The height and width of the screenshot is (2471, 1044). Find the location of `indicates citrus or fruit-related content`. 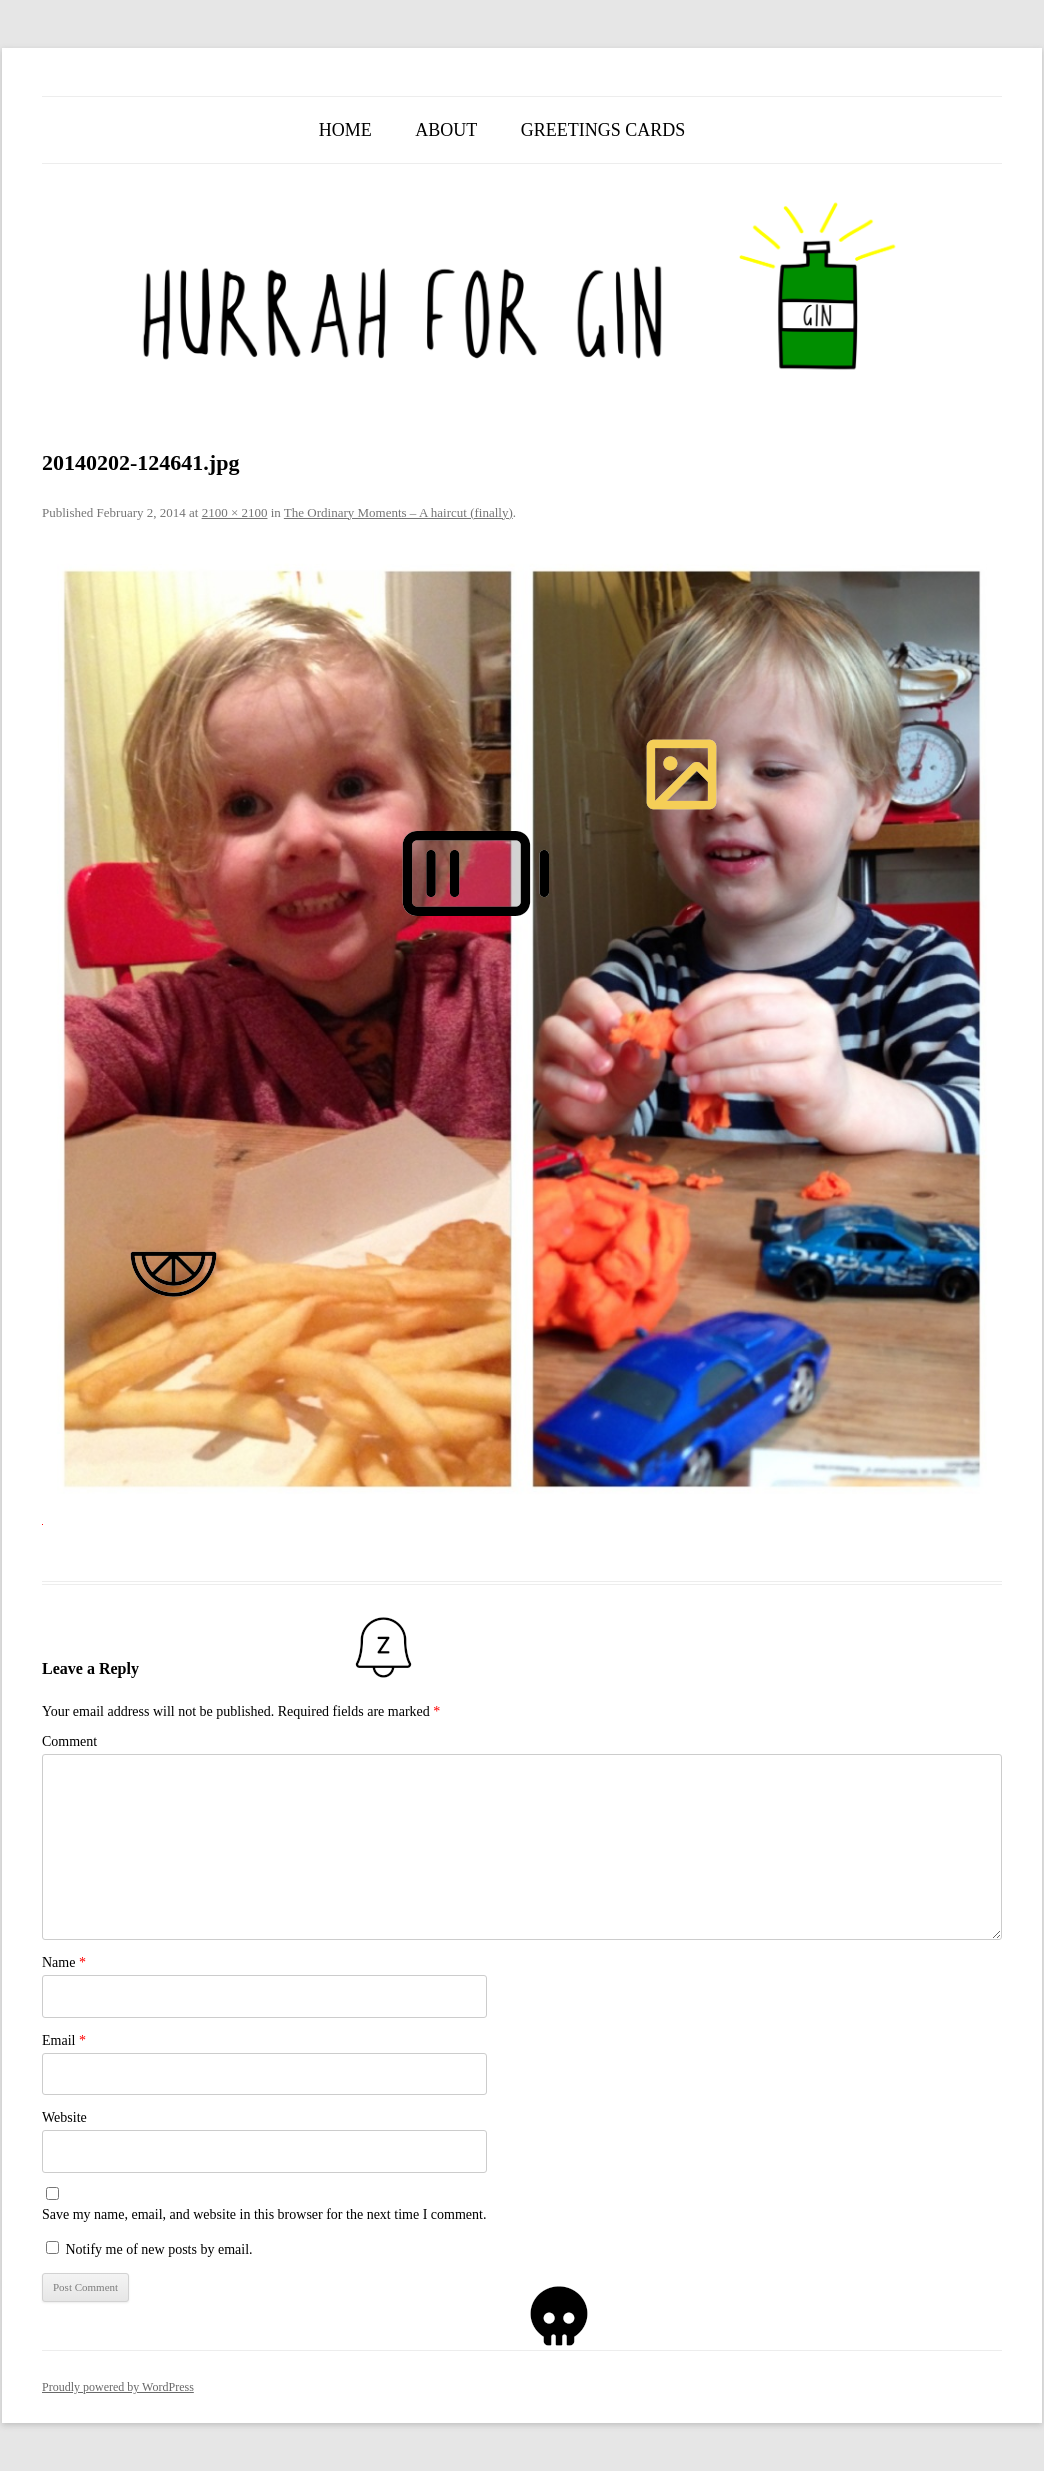

indicates citrus or fruit-related content is located at coordinates (173, 1267).